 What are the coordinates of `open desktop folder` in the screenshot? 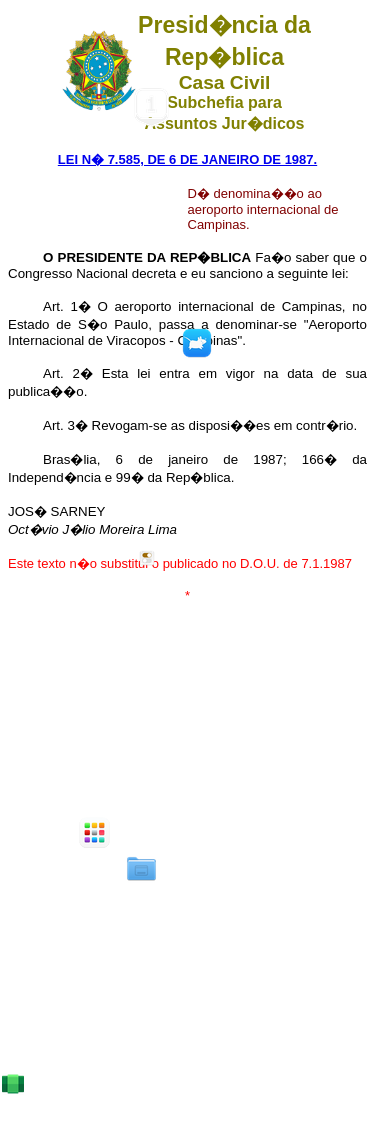 It's located at (141, 868).